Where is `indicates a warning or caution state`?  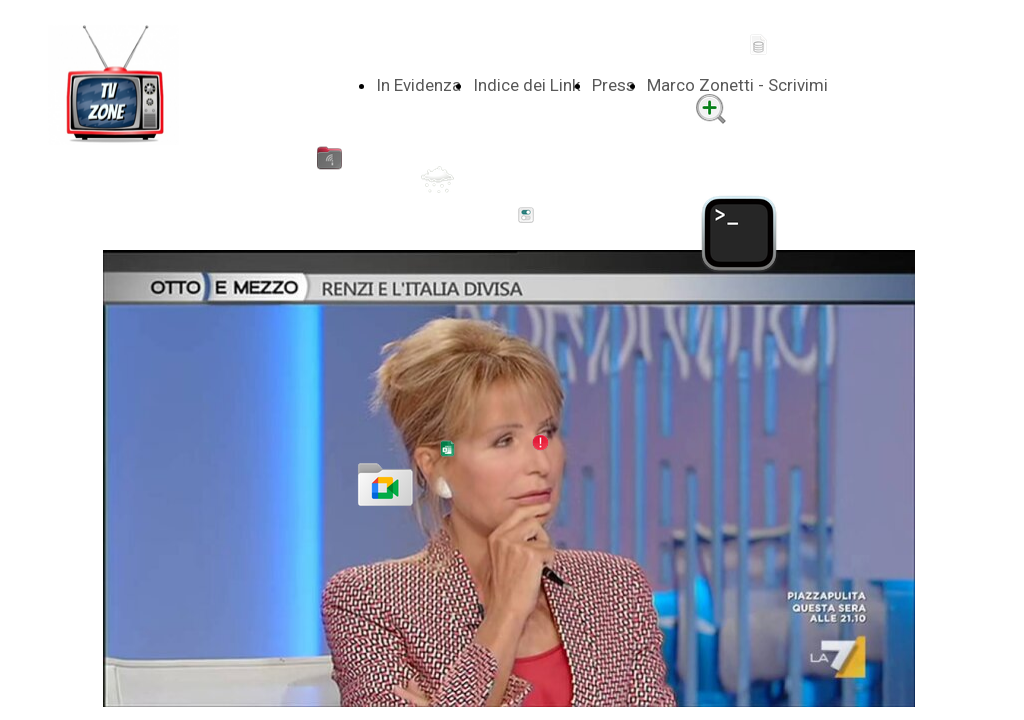
indicates a warning or caution state is located at coordinates (540, 442).